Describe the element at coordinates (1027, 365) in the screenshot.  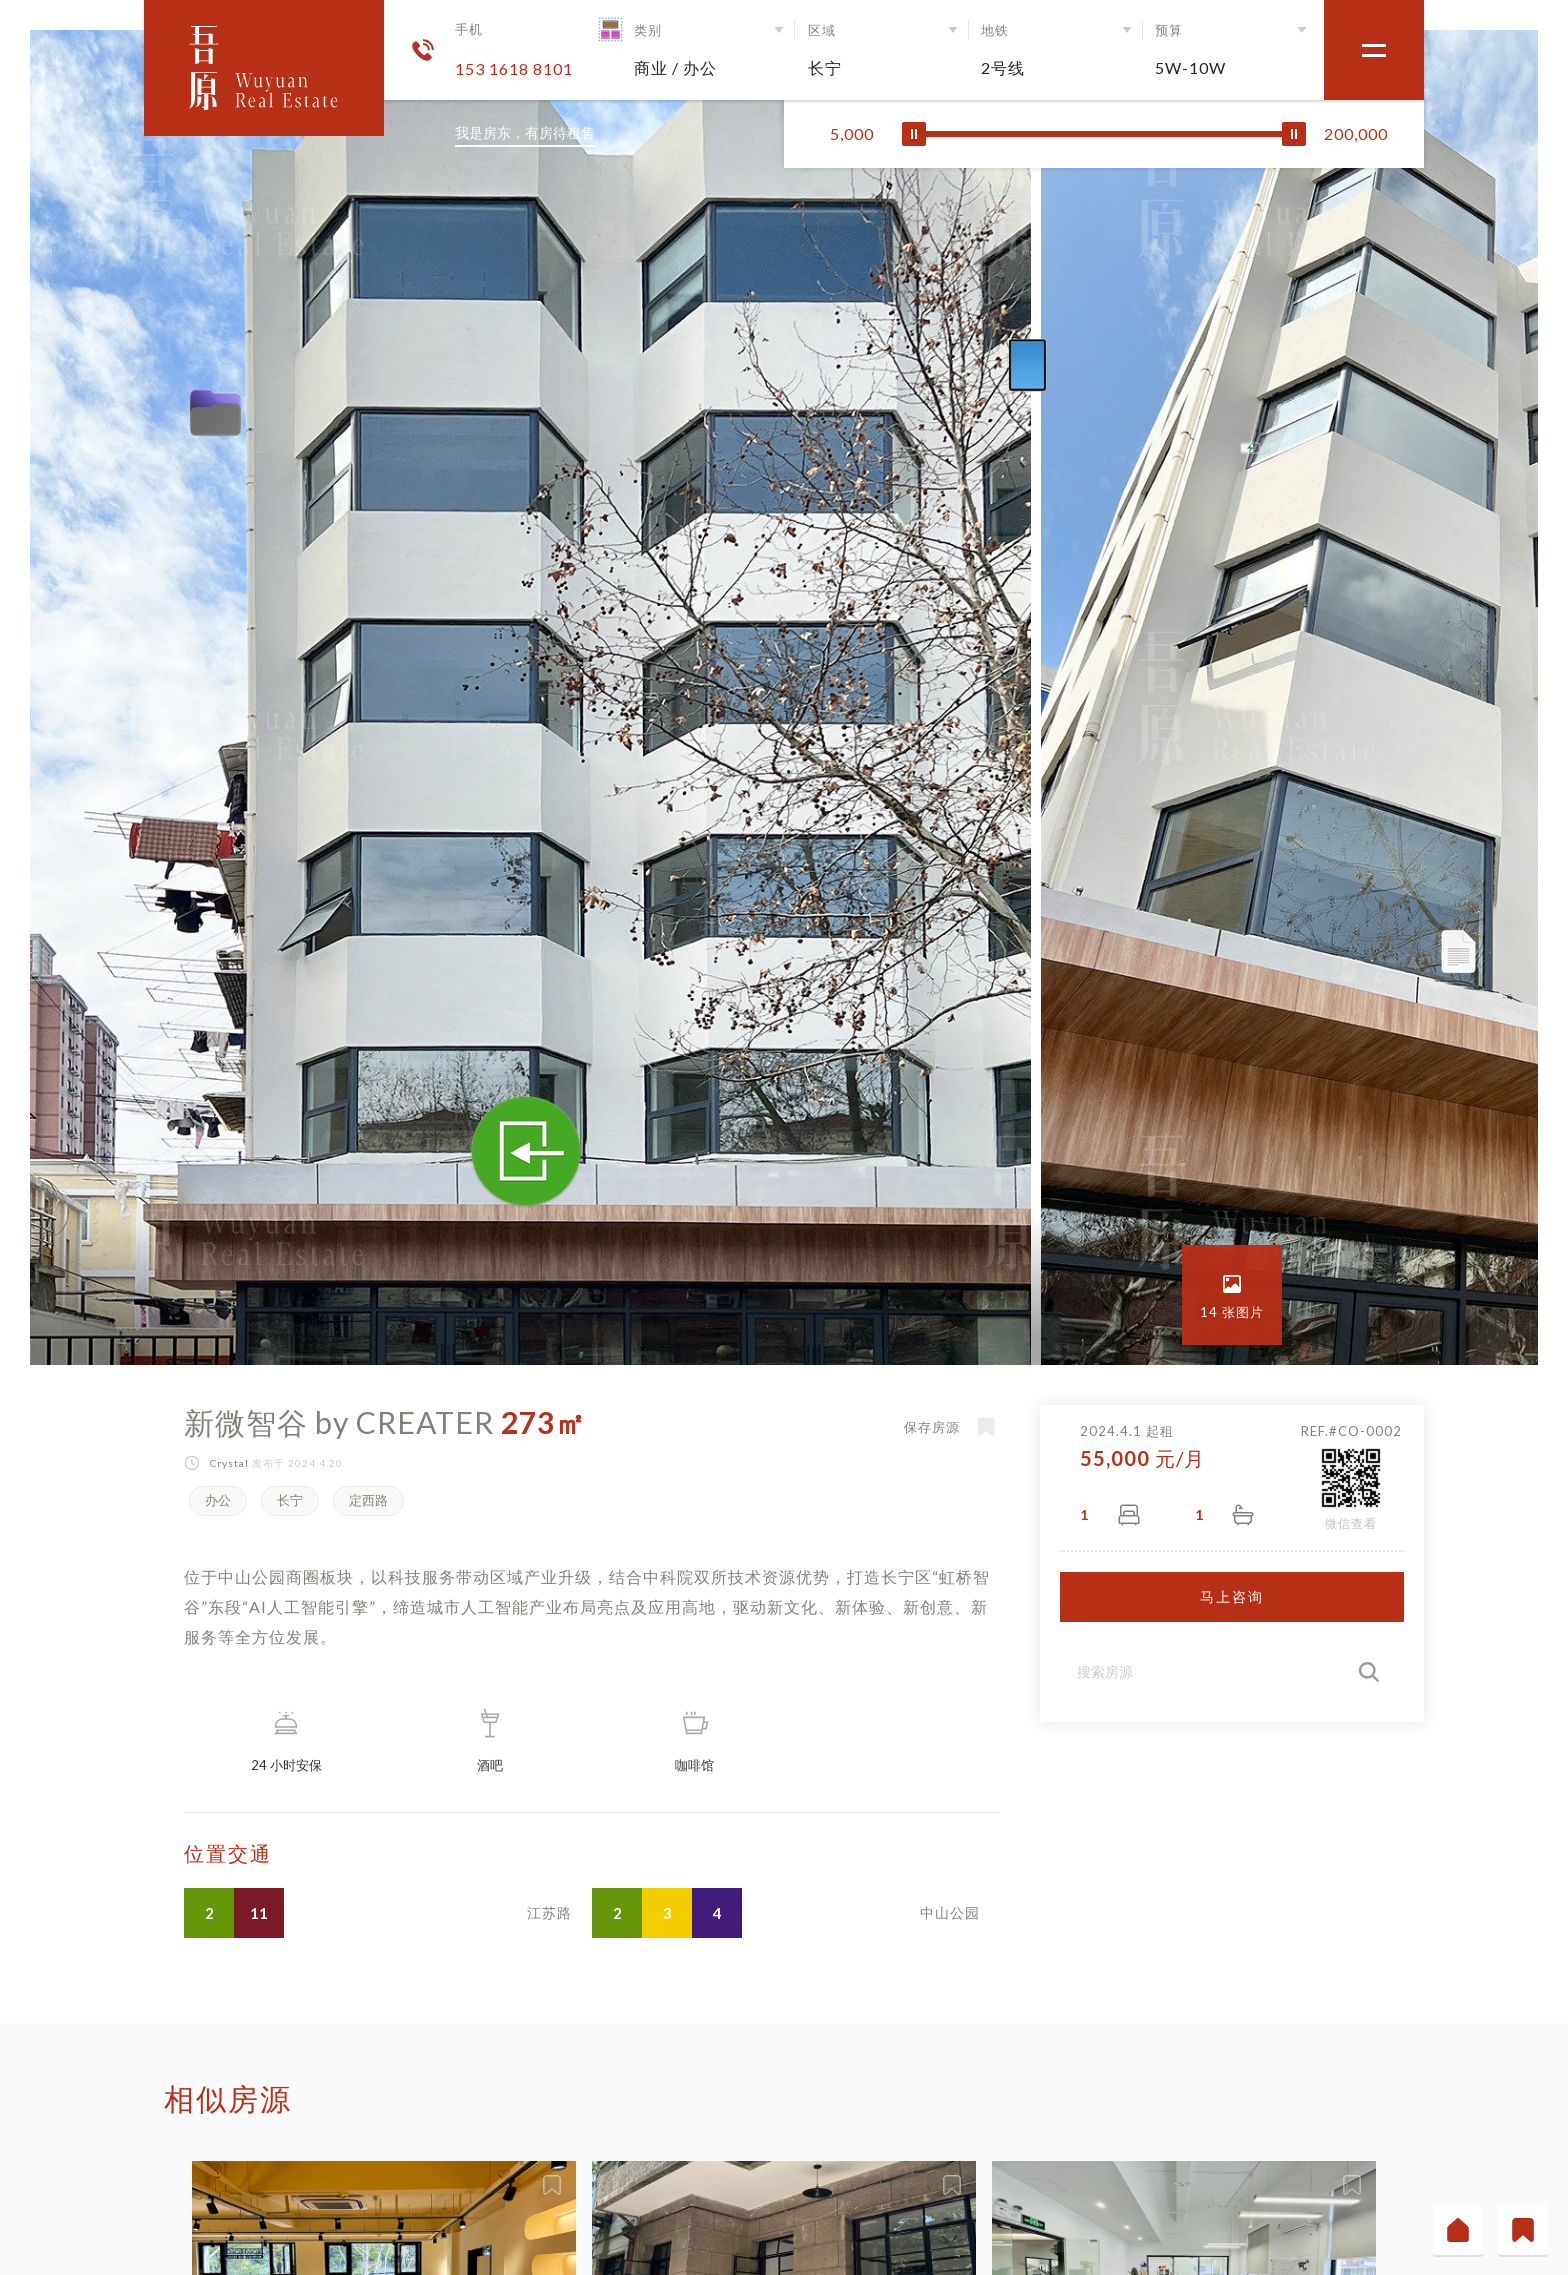
I see `iPad Air device icon` at that location.